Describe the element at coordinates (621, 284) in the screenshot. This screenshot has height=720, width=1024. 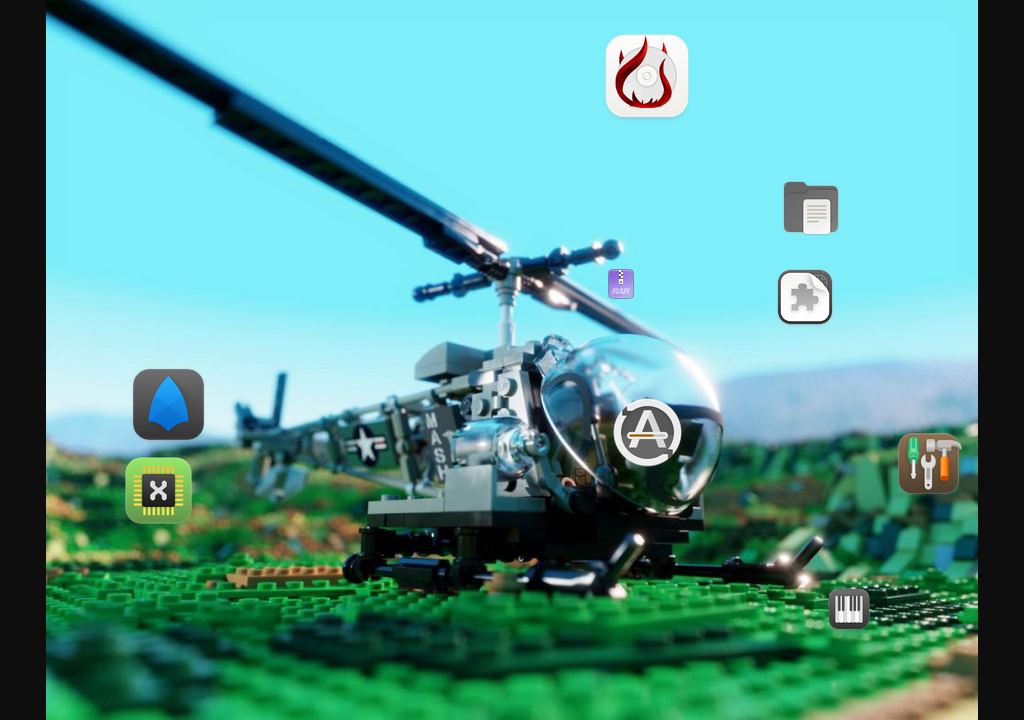
I see `a compressed RAR archive file` at that location.